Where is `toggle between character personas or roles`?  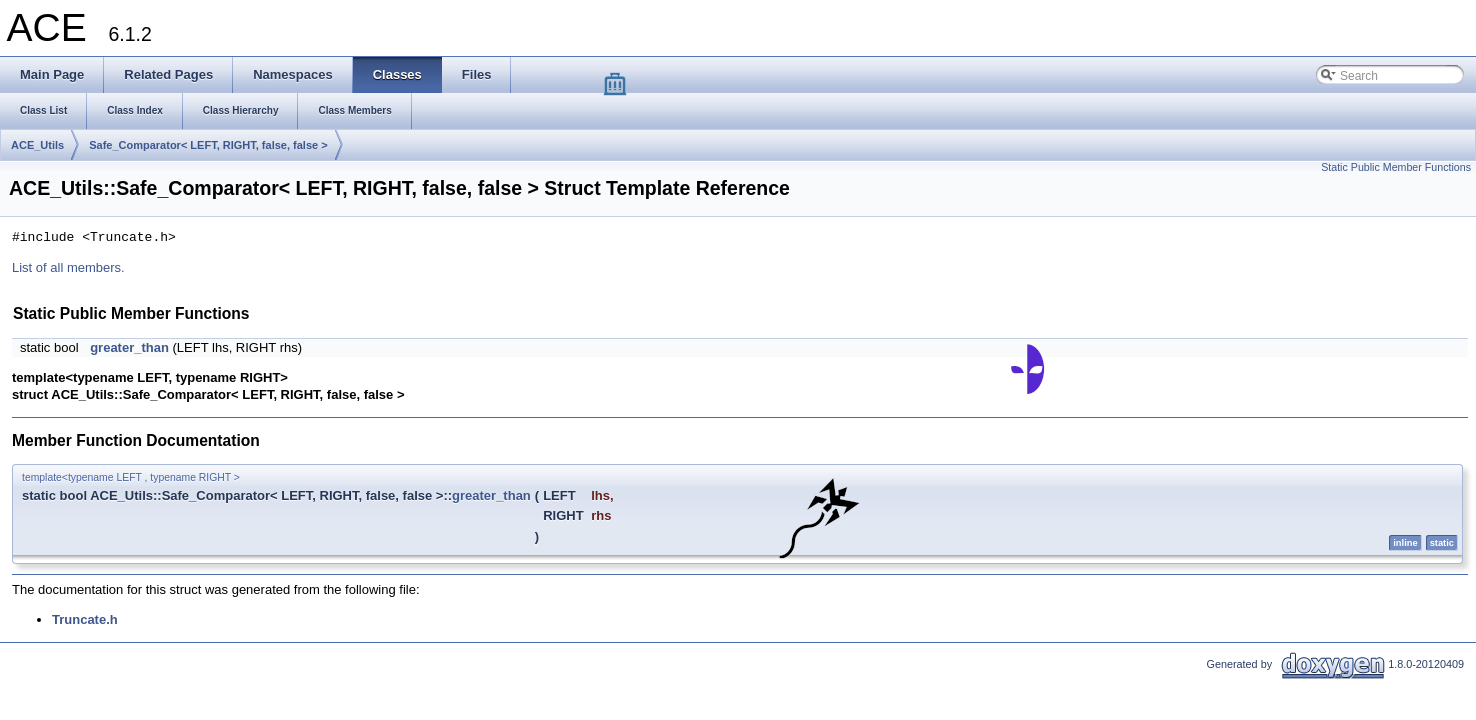 toggle between character personas or roles is located at coordinates (1025, 369).